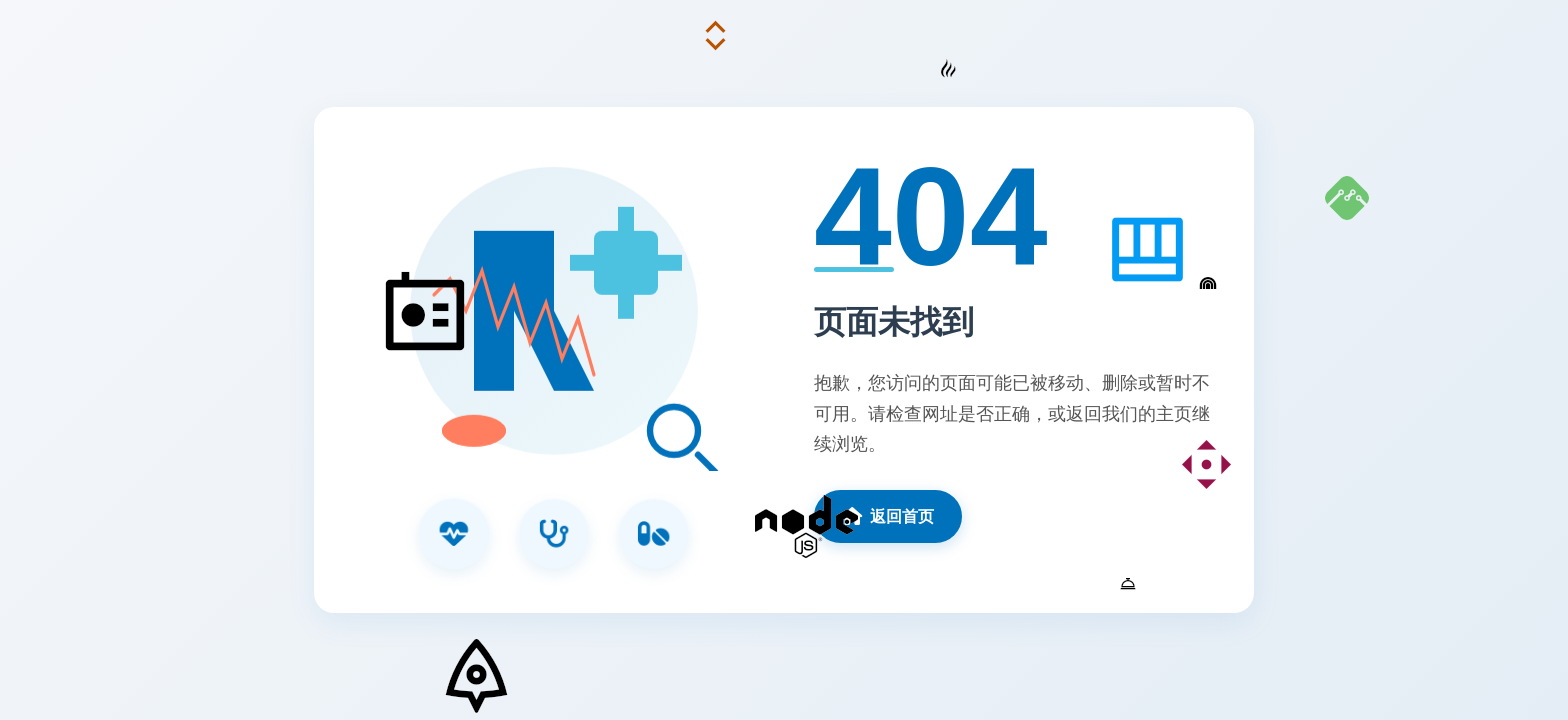 The width and height of the screenshot is (1568, 720). What do you see at coordinates (715, 35) in the screenshot?
I see `expand or collapse content vertically` at bounding box center [715, 35].